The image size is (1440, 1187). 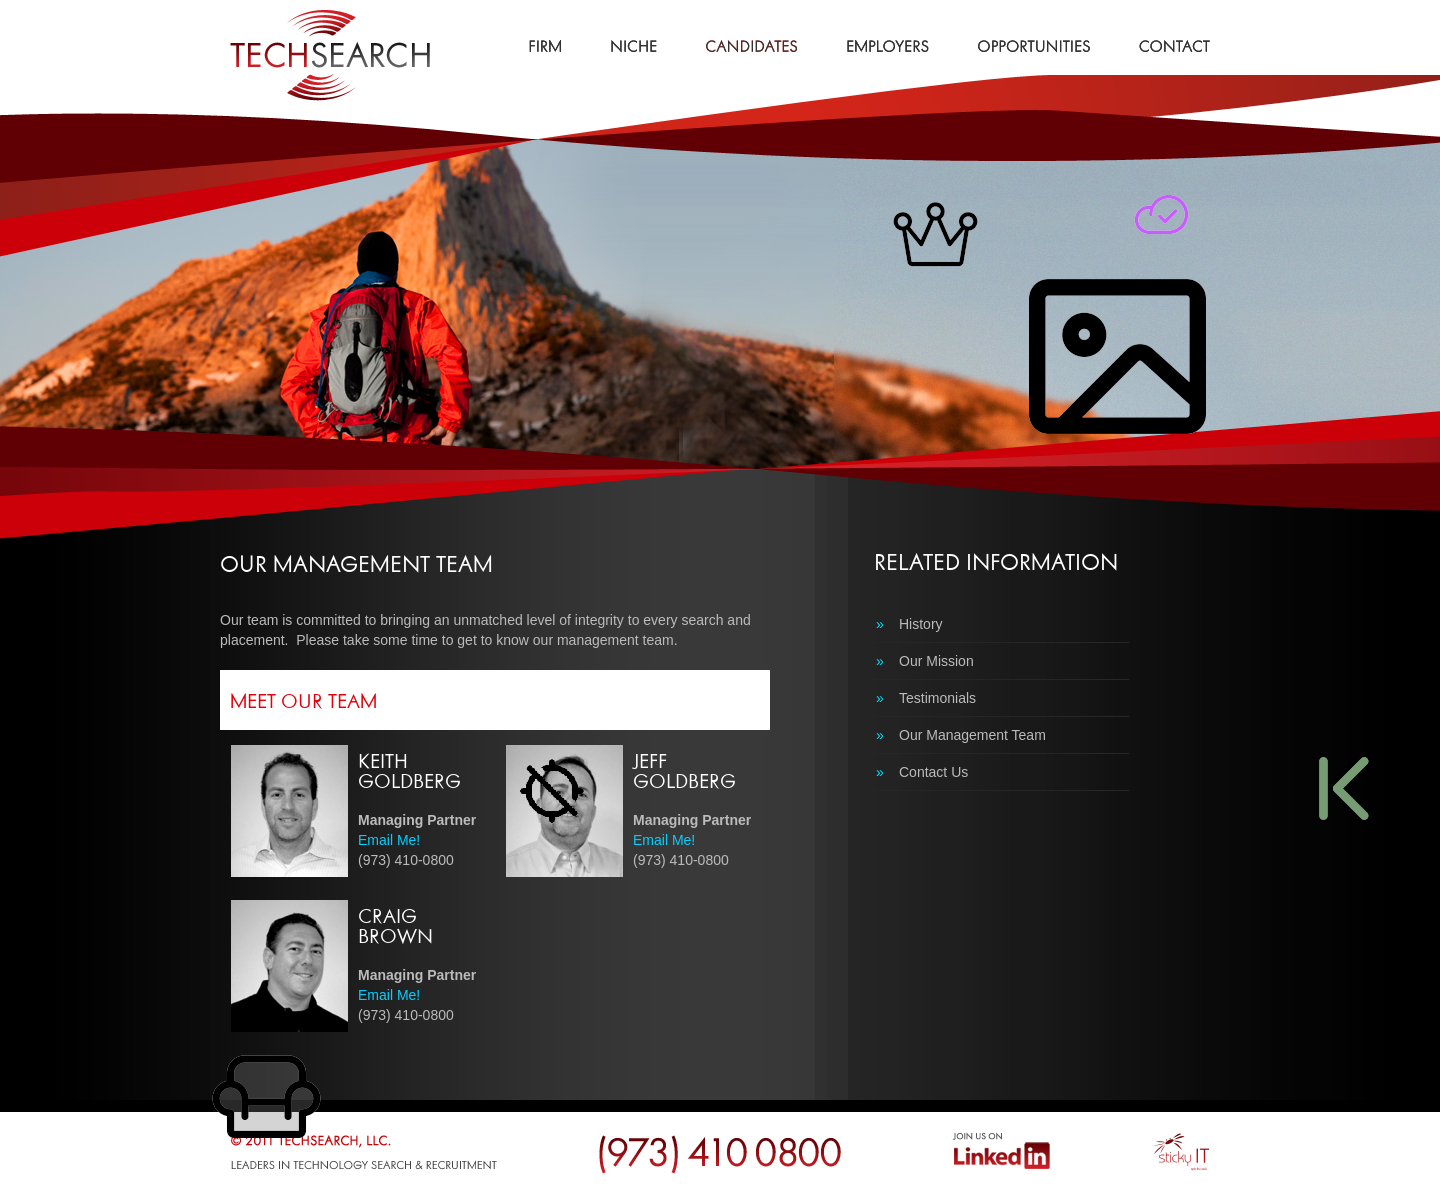 I want to click on indicates premium or VIP membership status, so click(x=935, y=238).